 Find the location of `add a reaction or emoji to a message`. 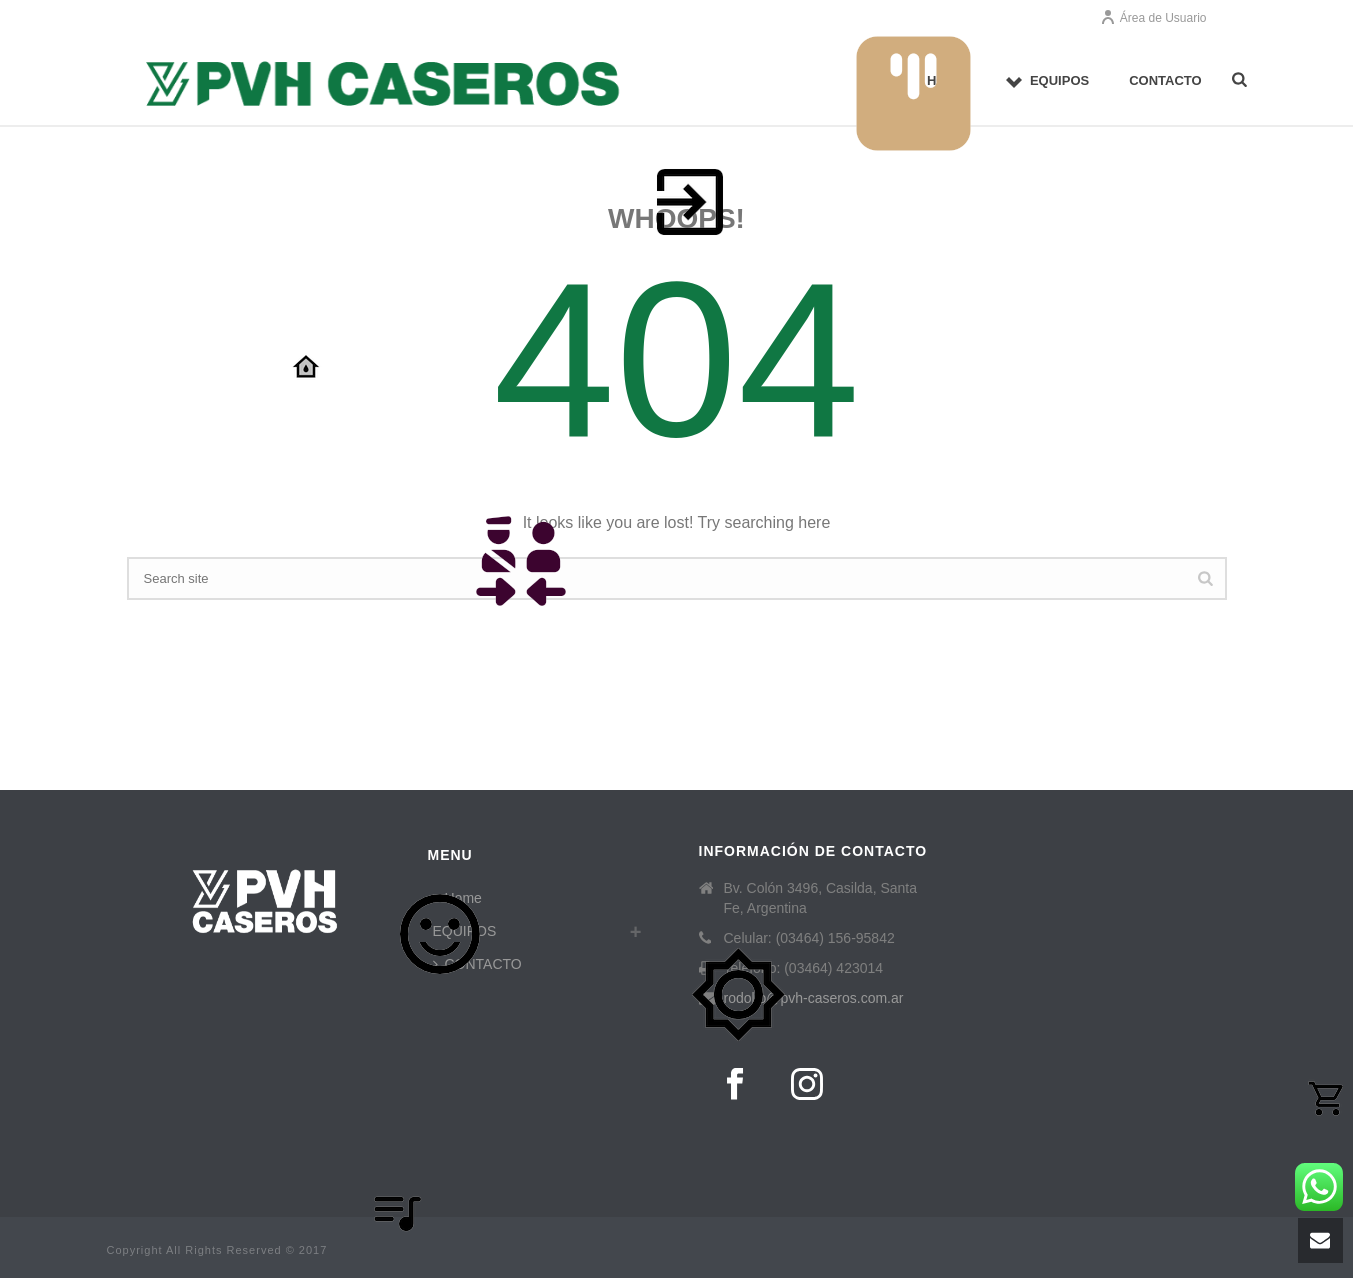

add a reaction or emoji to a message is located at coordinates (440, 934).